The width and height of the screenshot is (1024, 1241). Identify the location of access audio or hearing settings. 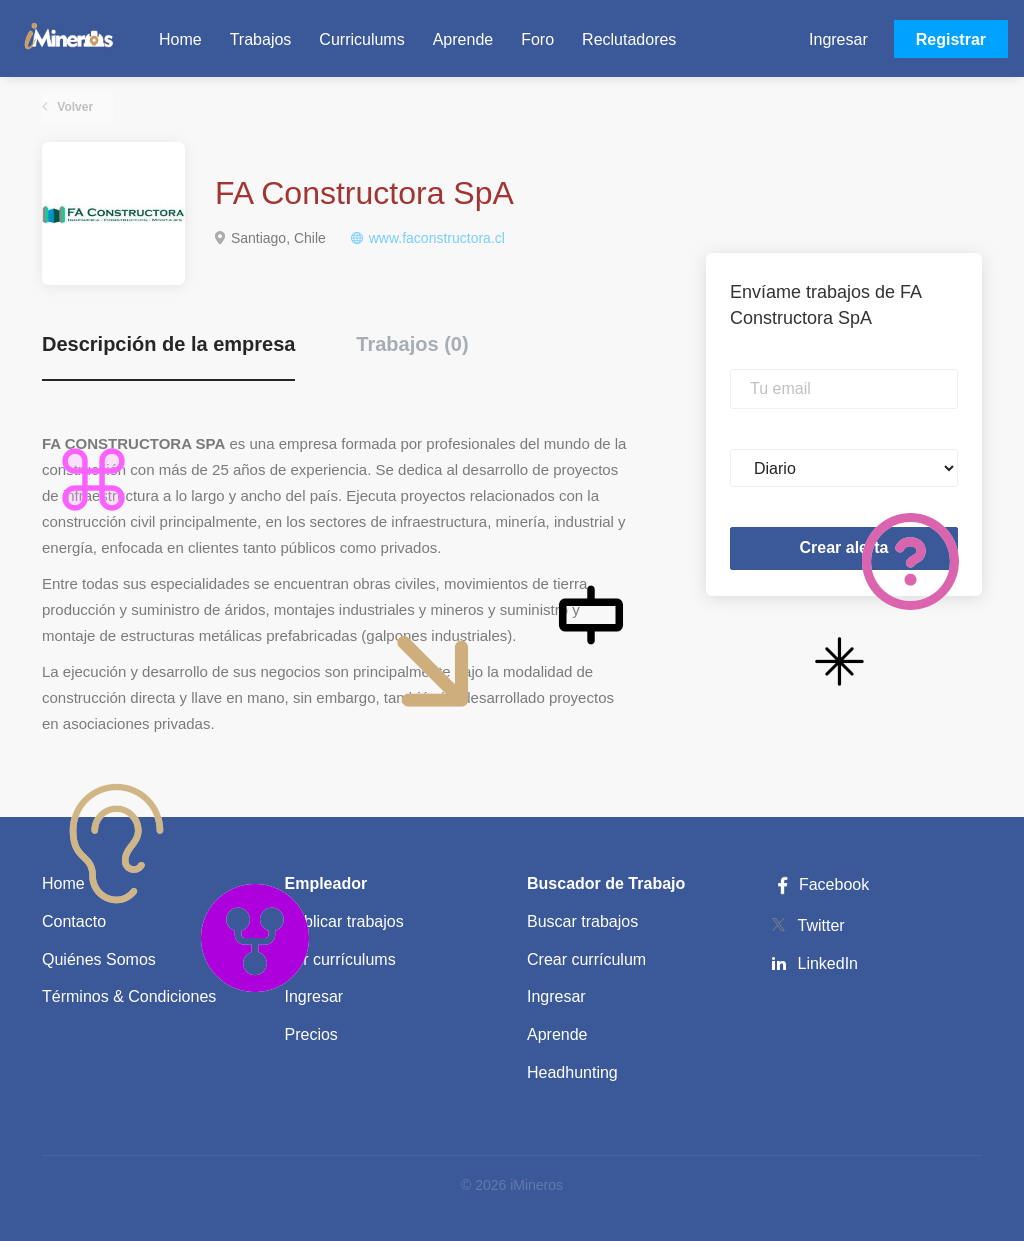
(116, 843).